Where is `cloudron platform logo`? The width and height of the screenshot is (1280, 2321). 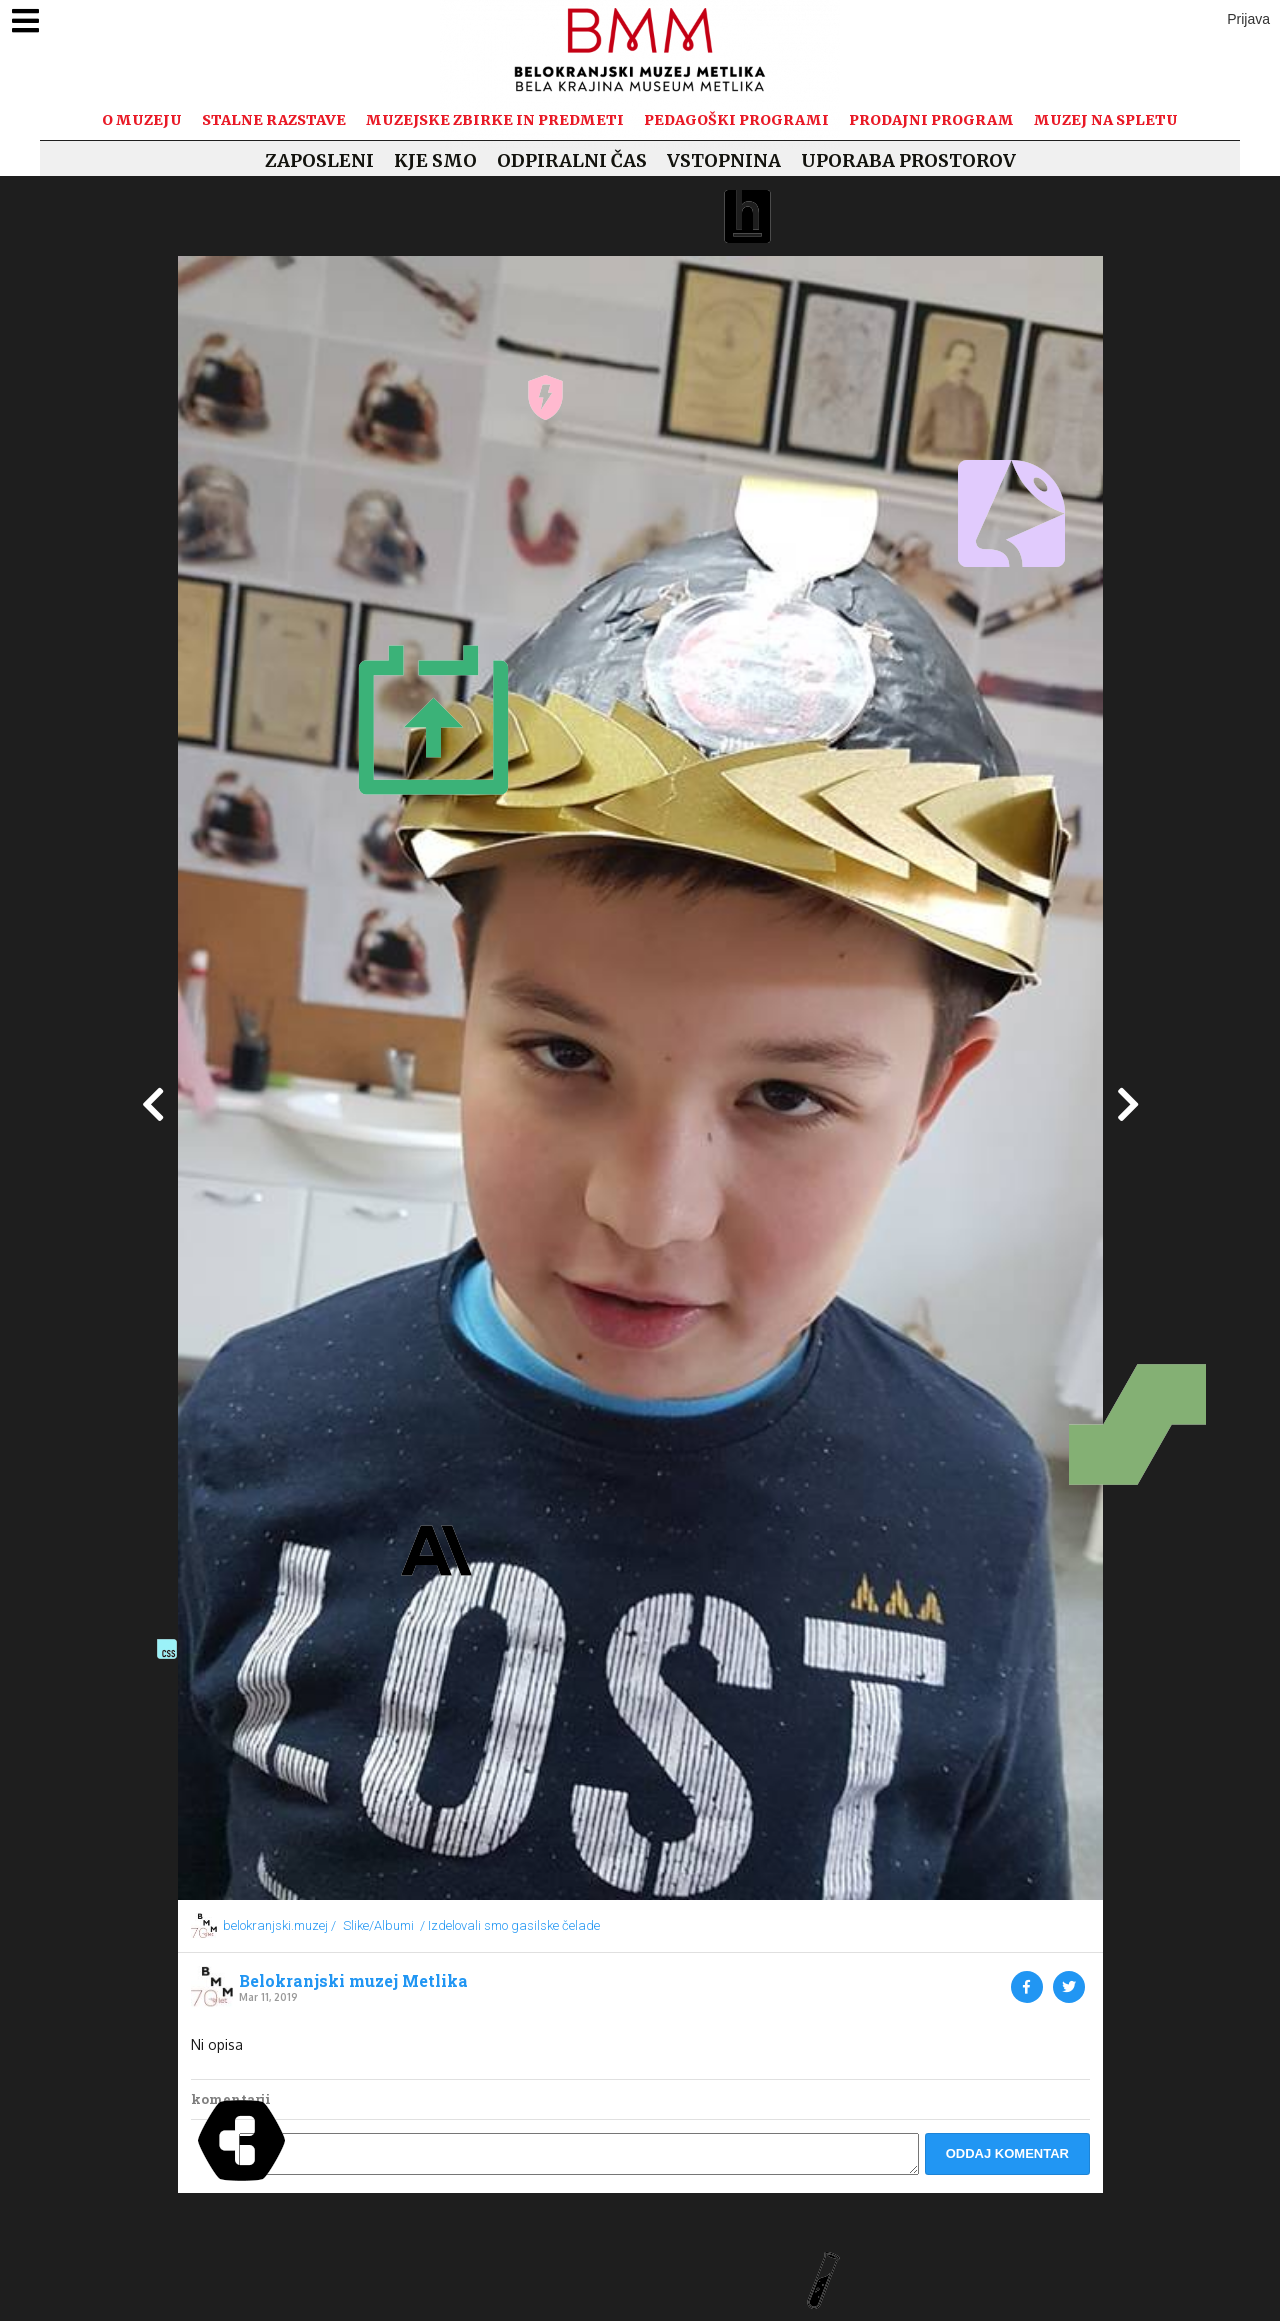 cloudron platform logo is located at coordinates (241, 2140).